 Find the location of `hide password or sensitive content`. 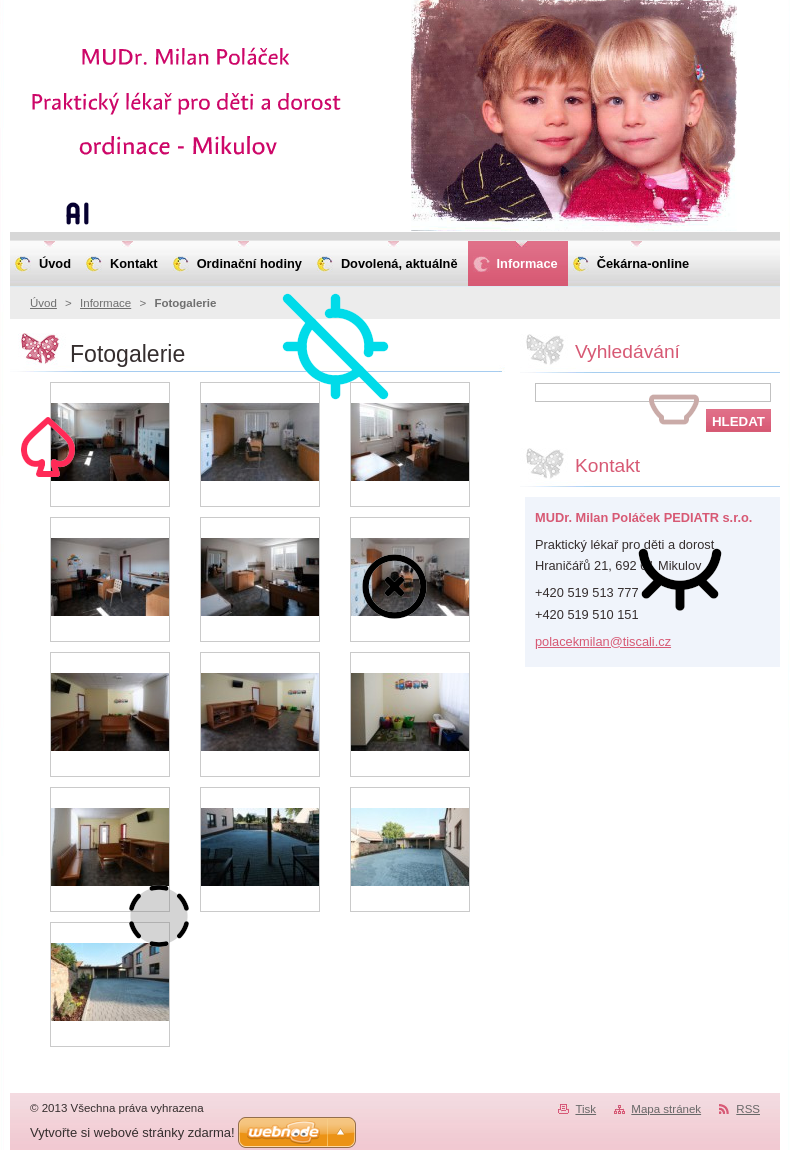

hide password or sensitive content is located at coordinates (680, 574).